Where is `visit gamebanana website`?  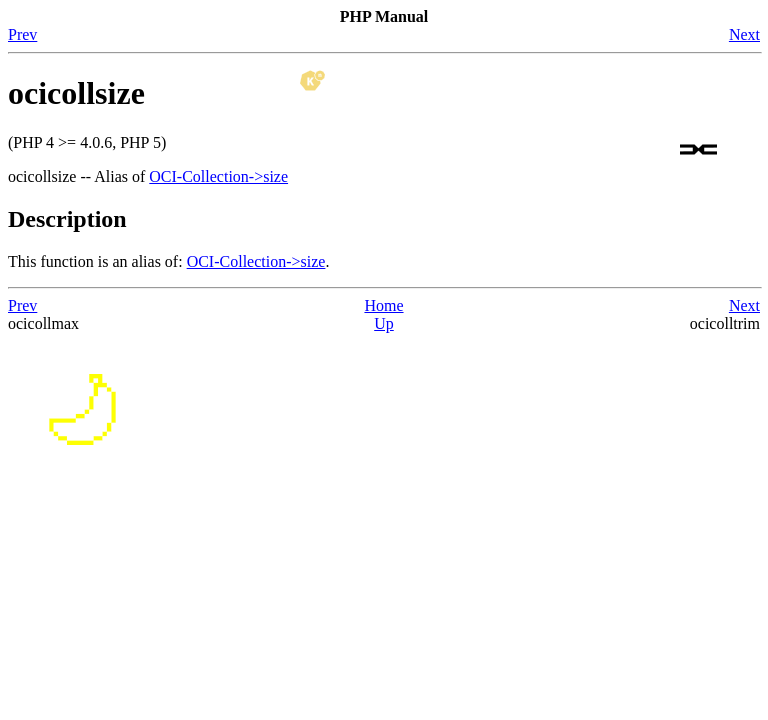
visit gamebanana website is located at coordinates (82, 409).